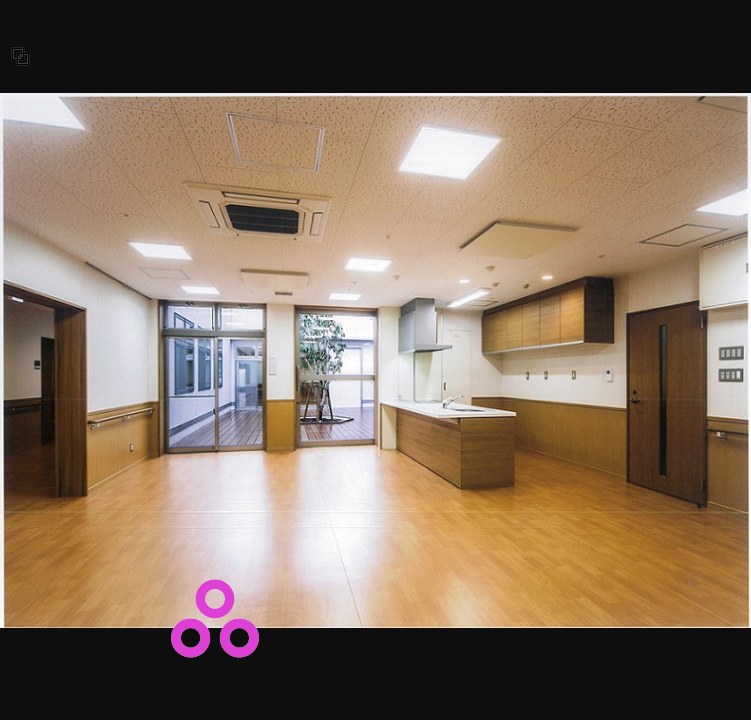 This screenshot has width=751, height=720. Describe the element at coordinates (20, 56) in the screenshot. I see `intersect or merge two layers` at that location.